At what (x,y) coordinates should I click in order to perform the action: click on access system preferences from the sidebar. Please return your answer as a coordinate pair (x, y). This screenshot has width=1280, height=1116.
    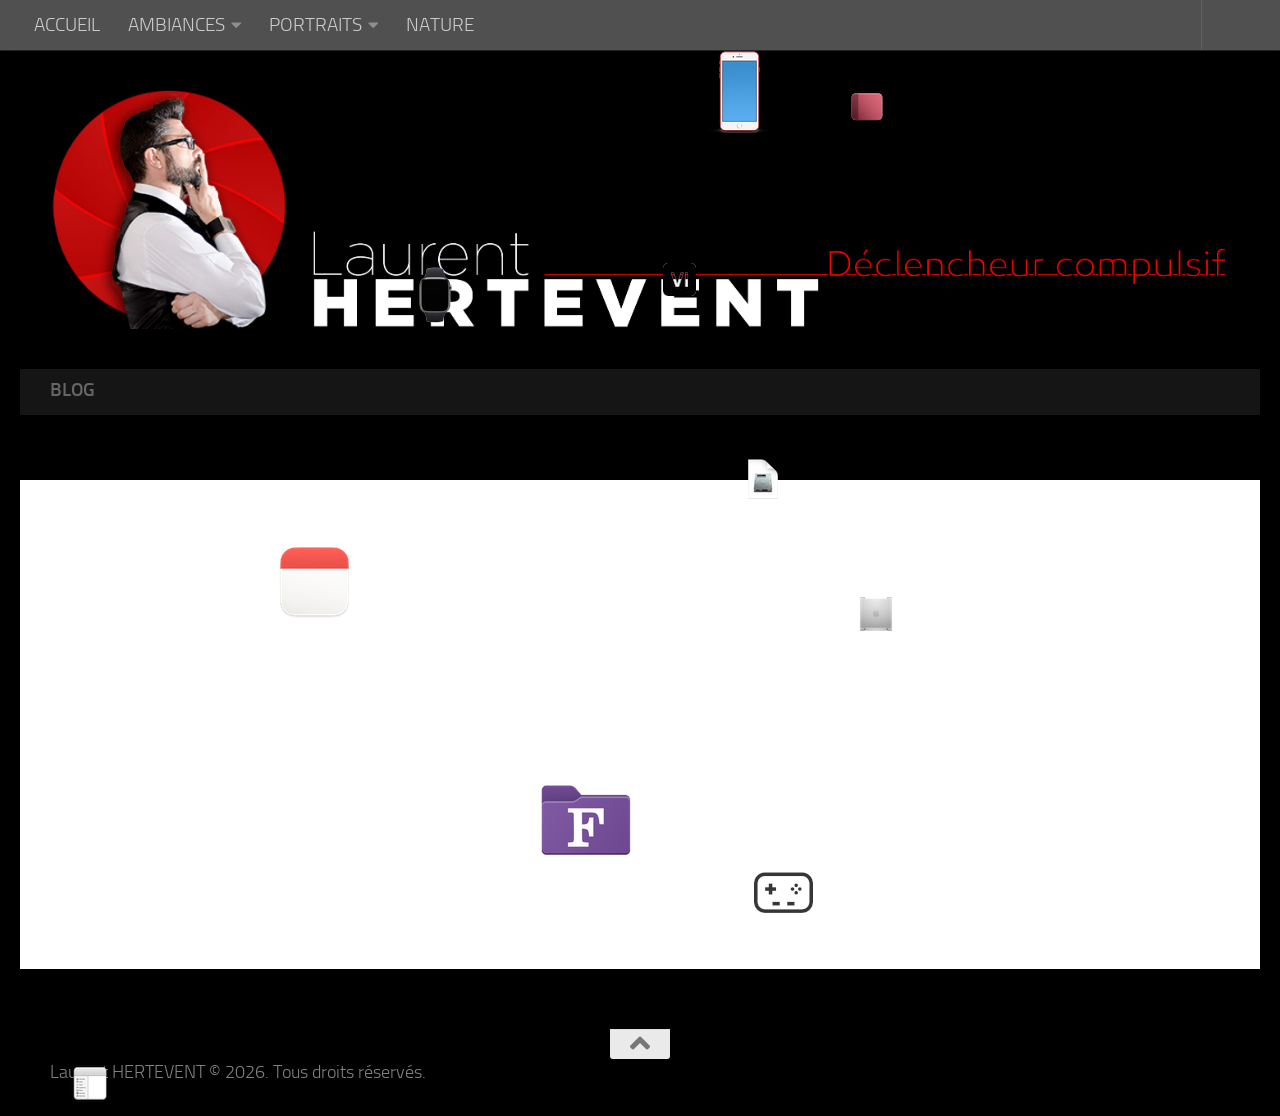
    Looking at the image, I should click on (89, 1083).